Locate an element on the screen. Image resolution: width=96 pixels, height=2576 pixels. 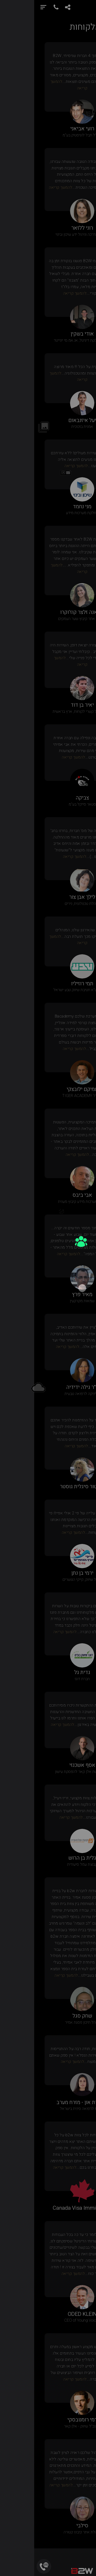
rate your experience as negative is located at coordinates (62, 1212).